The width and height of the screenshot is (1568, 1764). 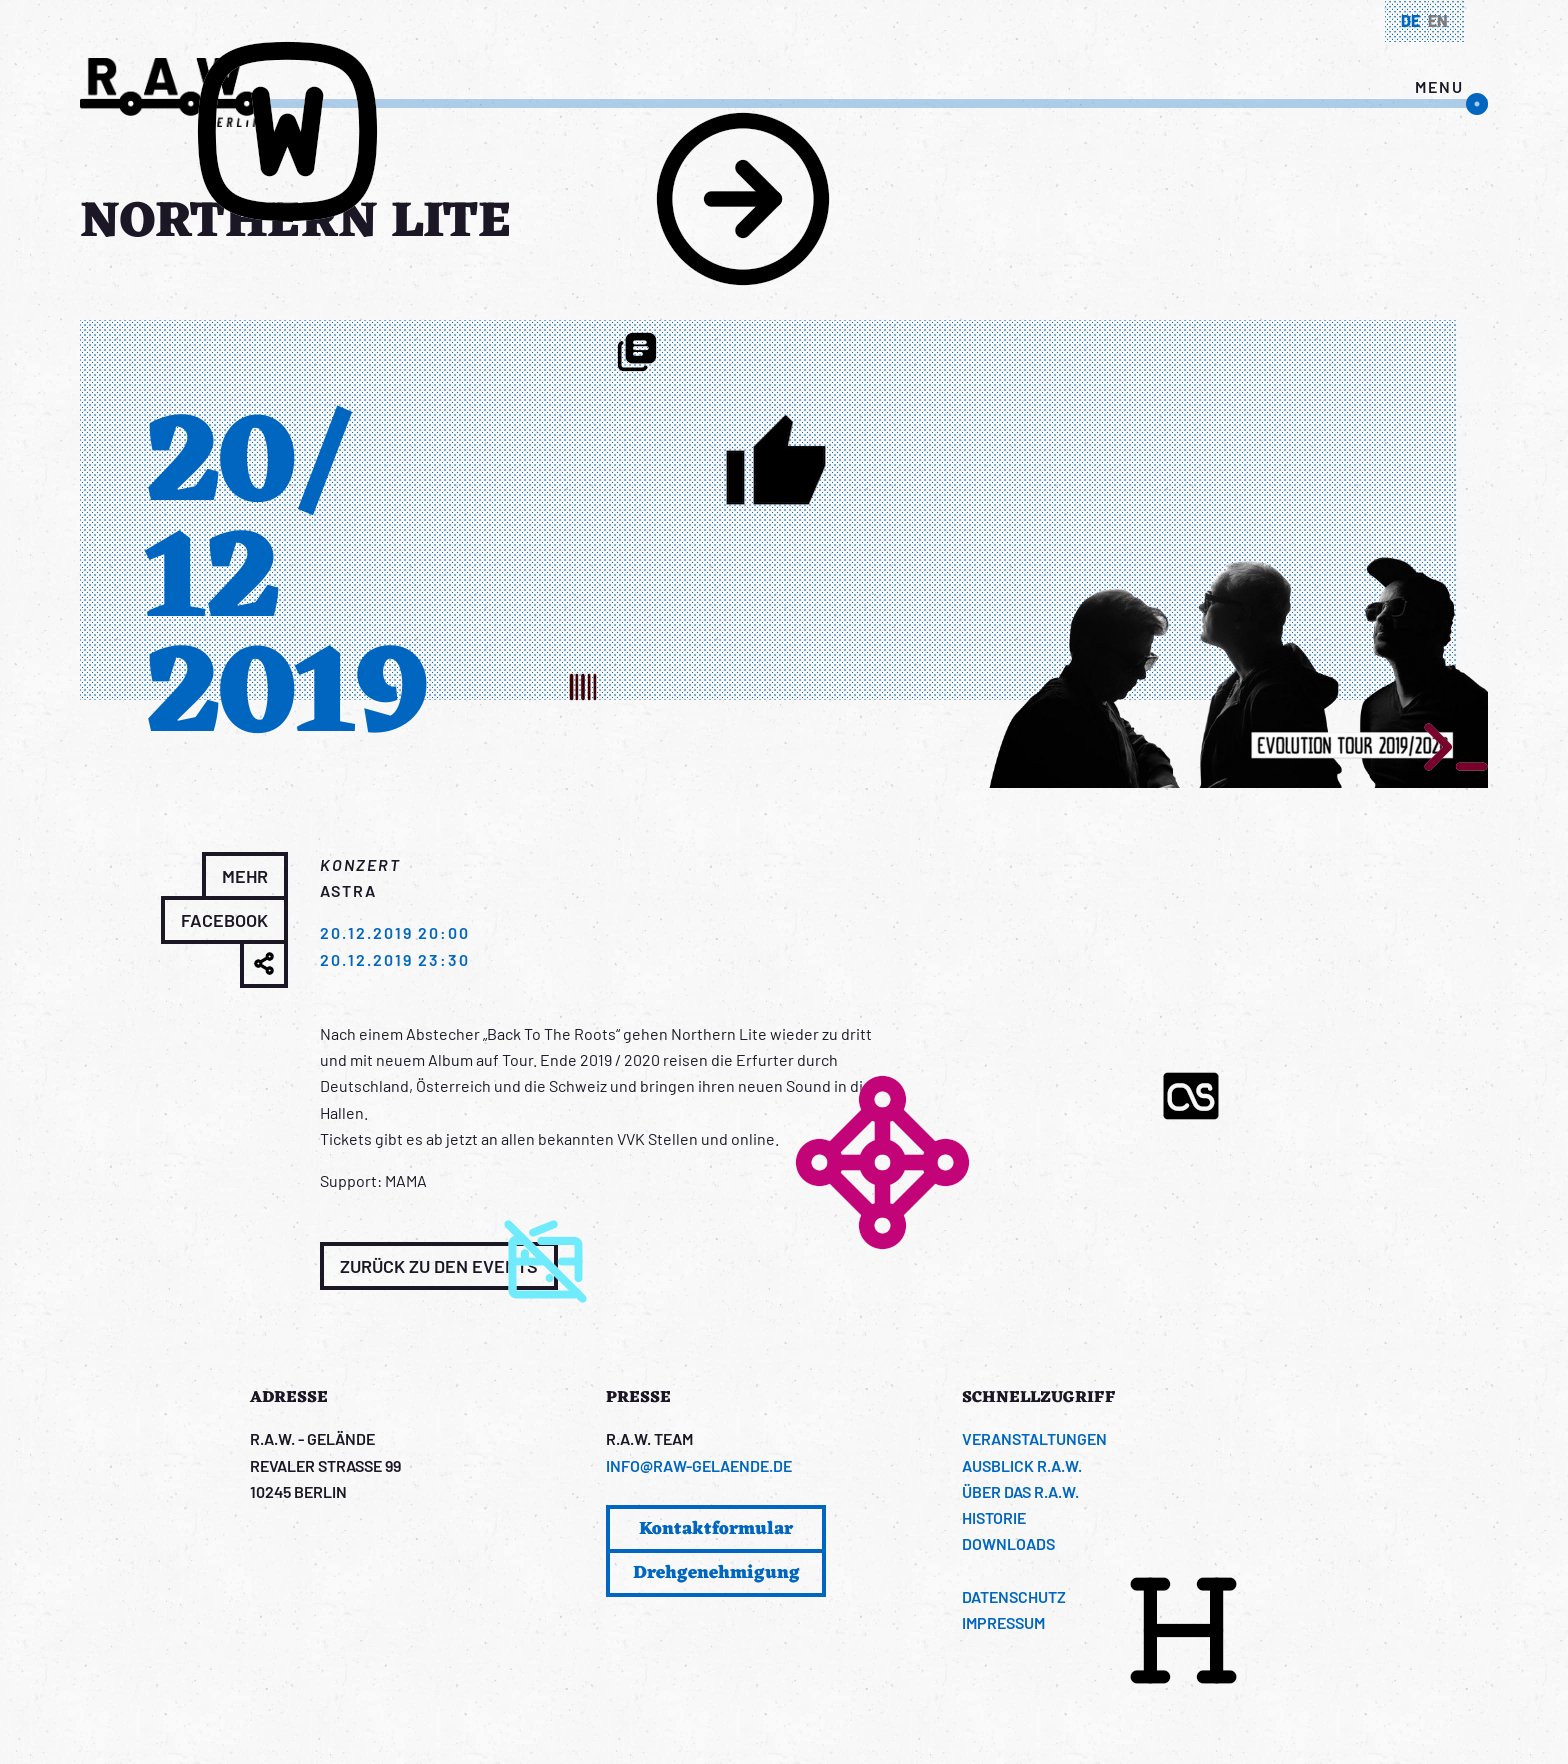 What do you see at coordinates (776, 464) in the screenshot?
I see `like or upvote this content` at bounding box center [776, 464].